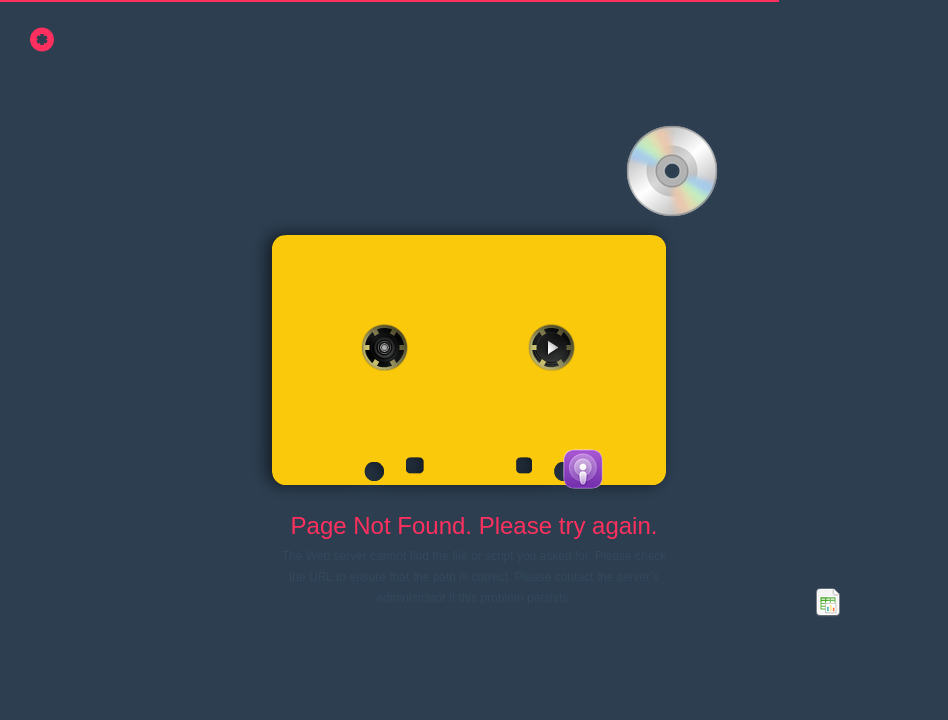 The image size is (948, 720). I want to click on open the apple podcasts app, so click(583, 469).